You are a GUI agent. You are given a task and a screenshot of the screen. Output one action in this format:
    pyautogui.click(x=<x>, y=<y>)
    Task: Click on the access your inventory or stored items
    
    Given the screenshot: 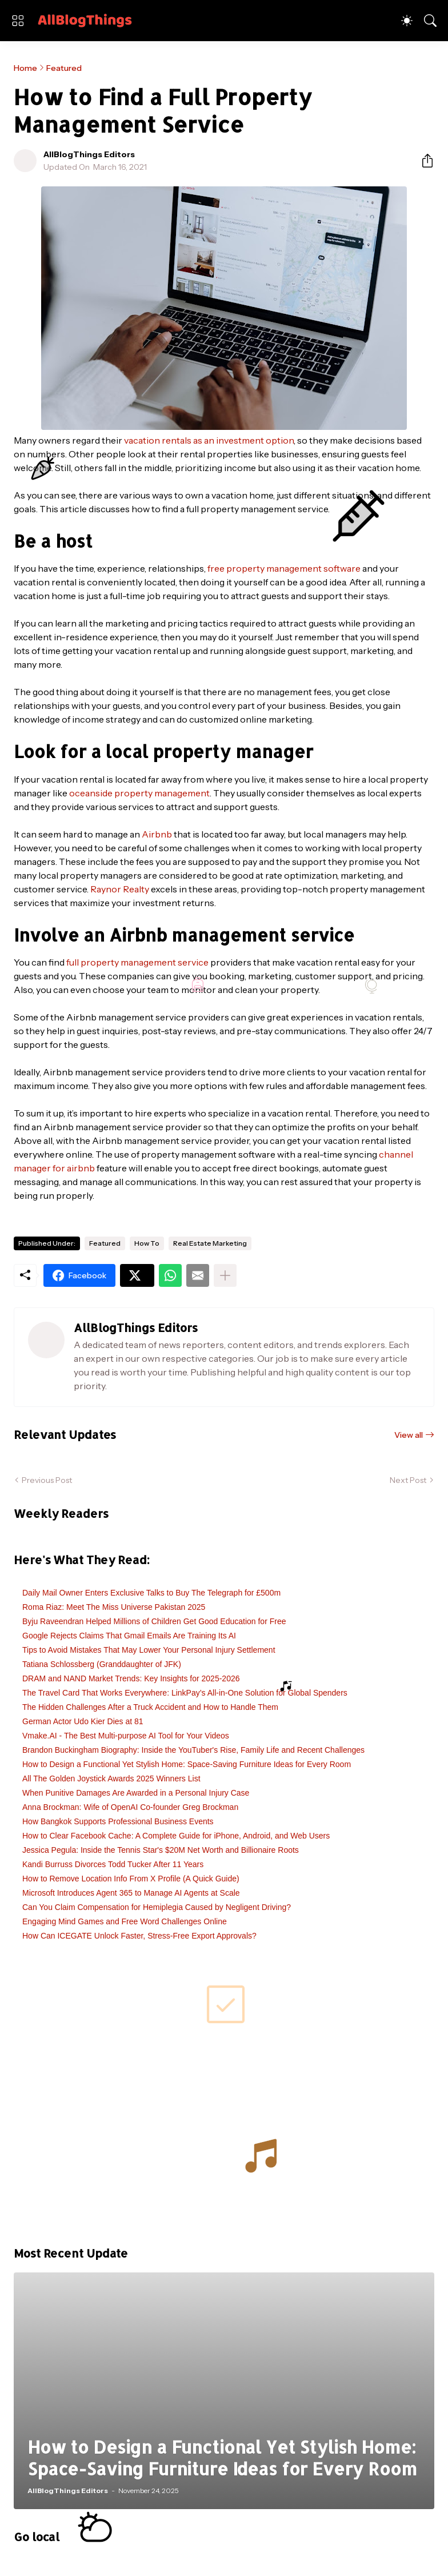 What is the action you would take?
    pyautogui.click(x=198, y=985)
    